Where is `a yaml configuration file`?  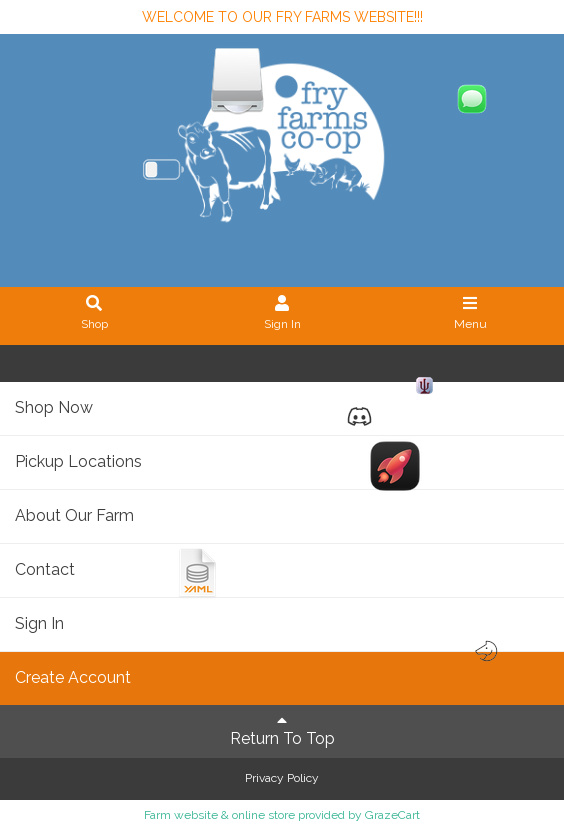
a yaml configuration file is located at coordinates (197, 573).